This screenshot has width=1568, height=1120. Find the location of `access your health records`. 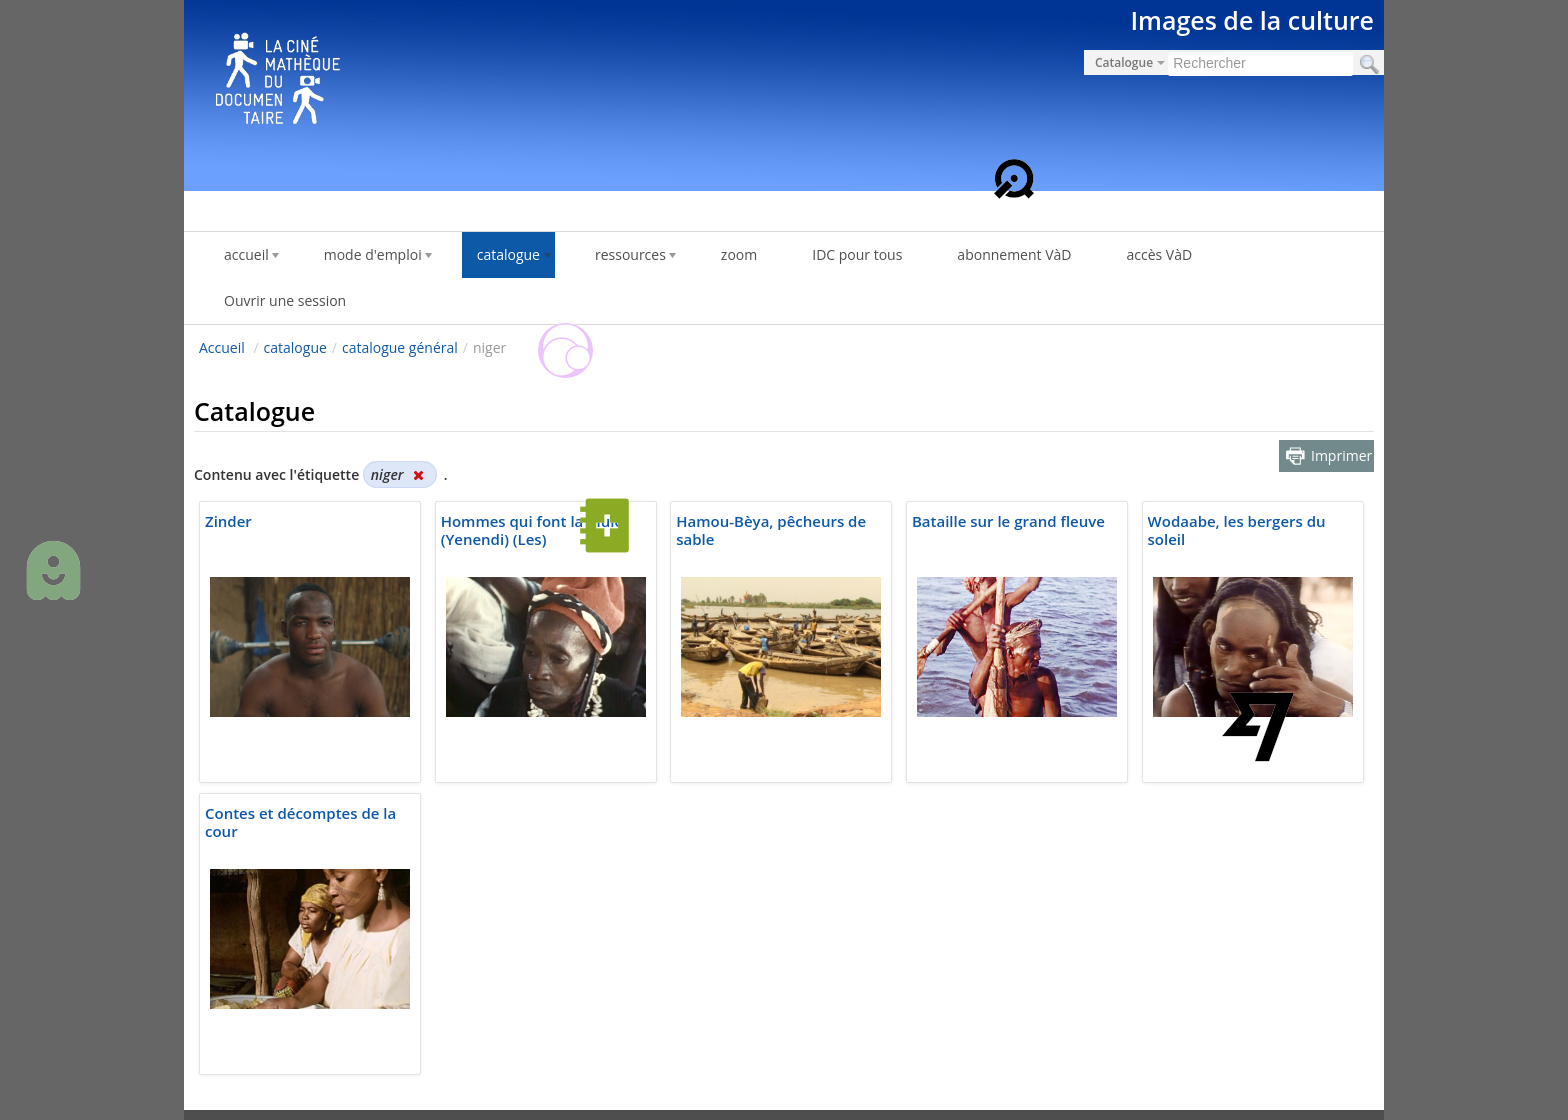

access your health records is located at coordinates (604, 525).